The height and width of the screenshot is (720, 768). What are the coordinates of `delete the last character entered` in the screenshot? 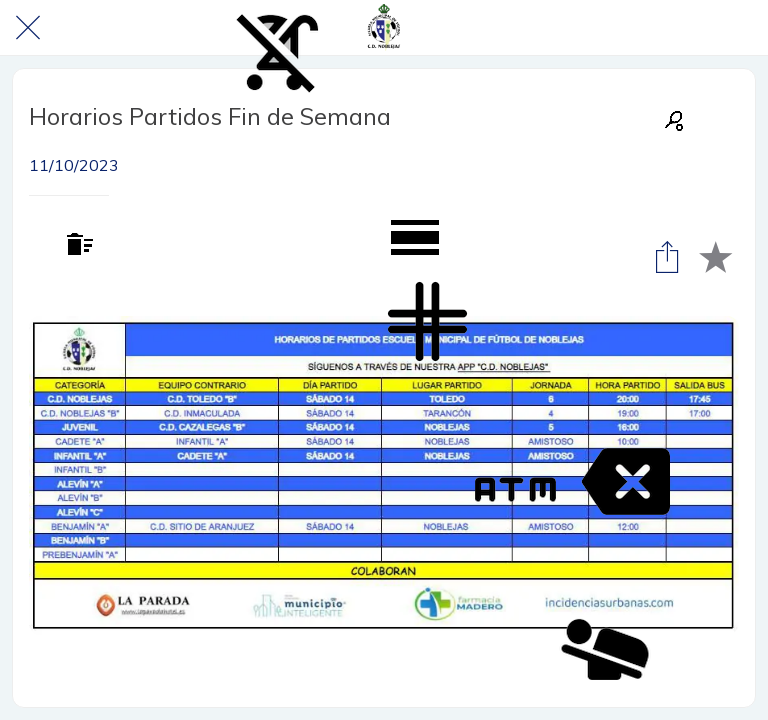 It's located at (625, 481).